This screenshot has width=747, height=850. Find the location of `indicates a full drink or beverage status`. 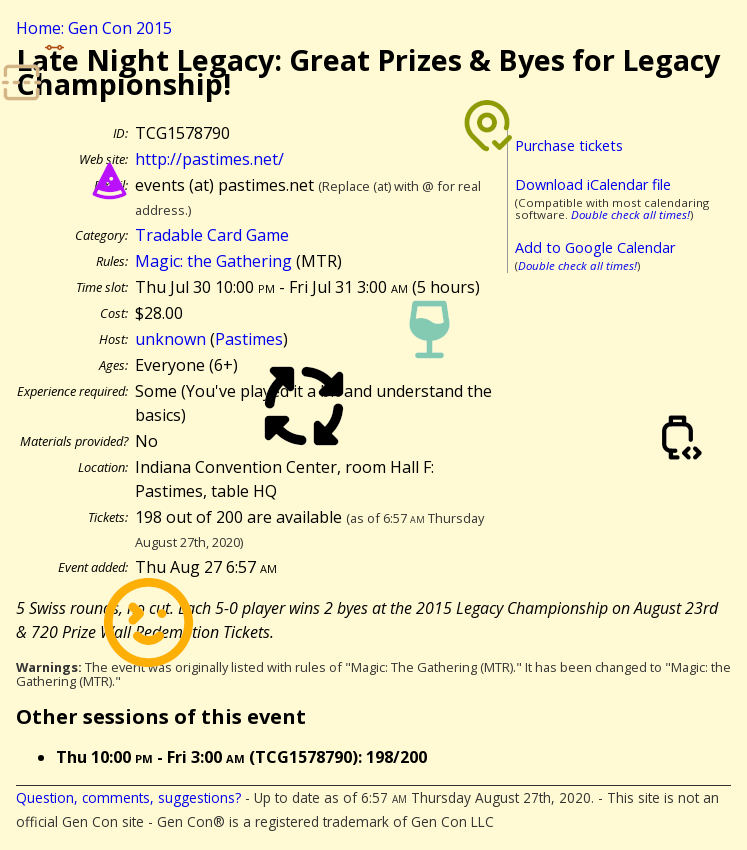

indicates a full drink or beverage status is located at coordinates (429, 329).